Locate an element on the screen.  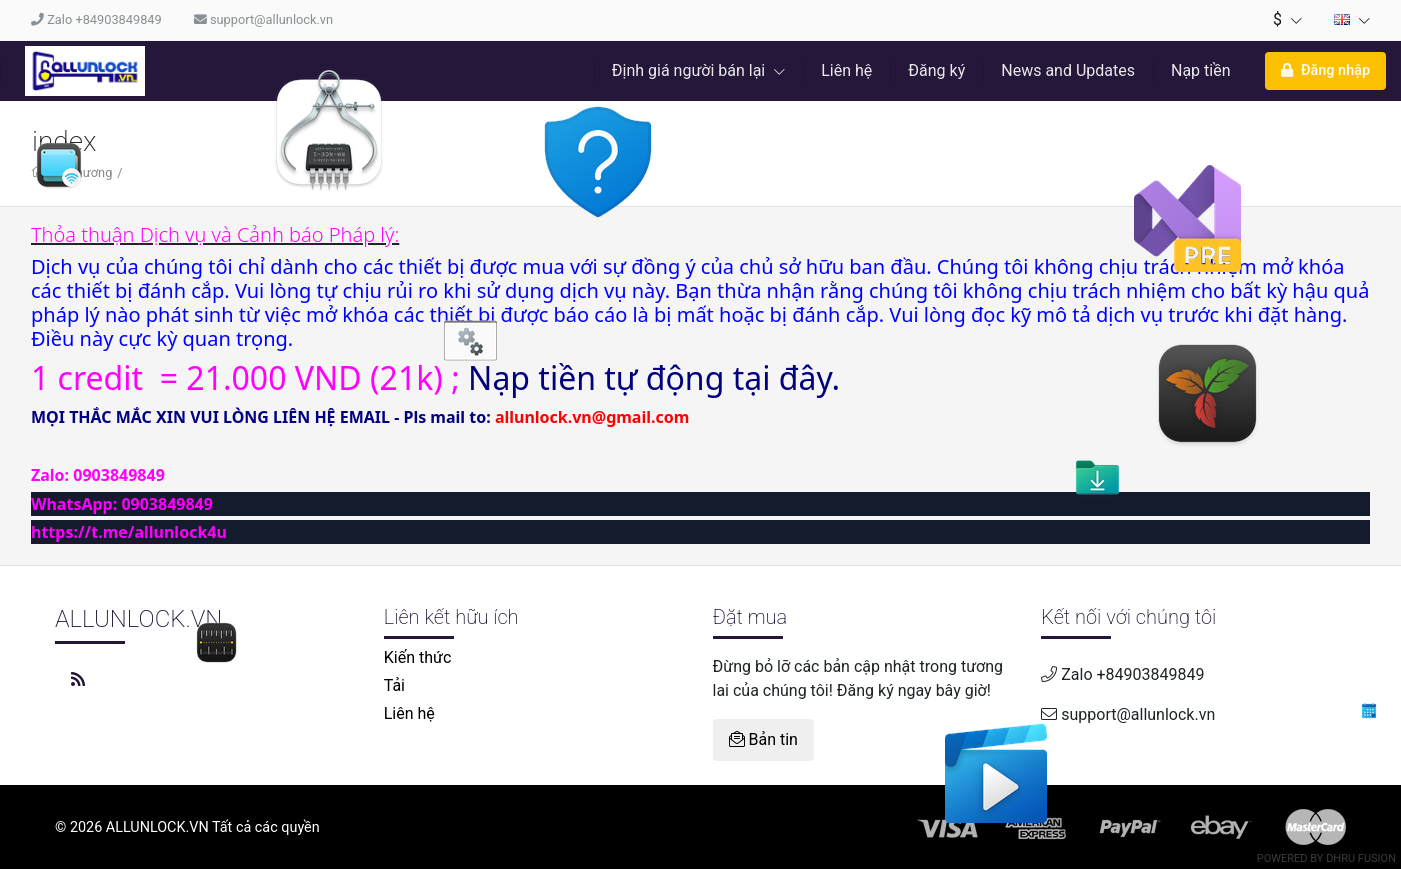
open trilium notes app is located at coordinates (1207, 393).